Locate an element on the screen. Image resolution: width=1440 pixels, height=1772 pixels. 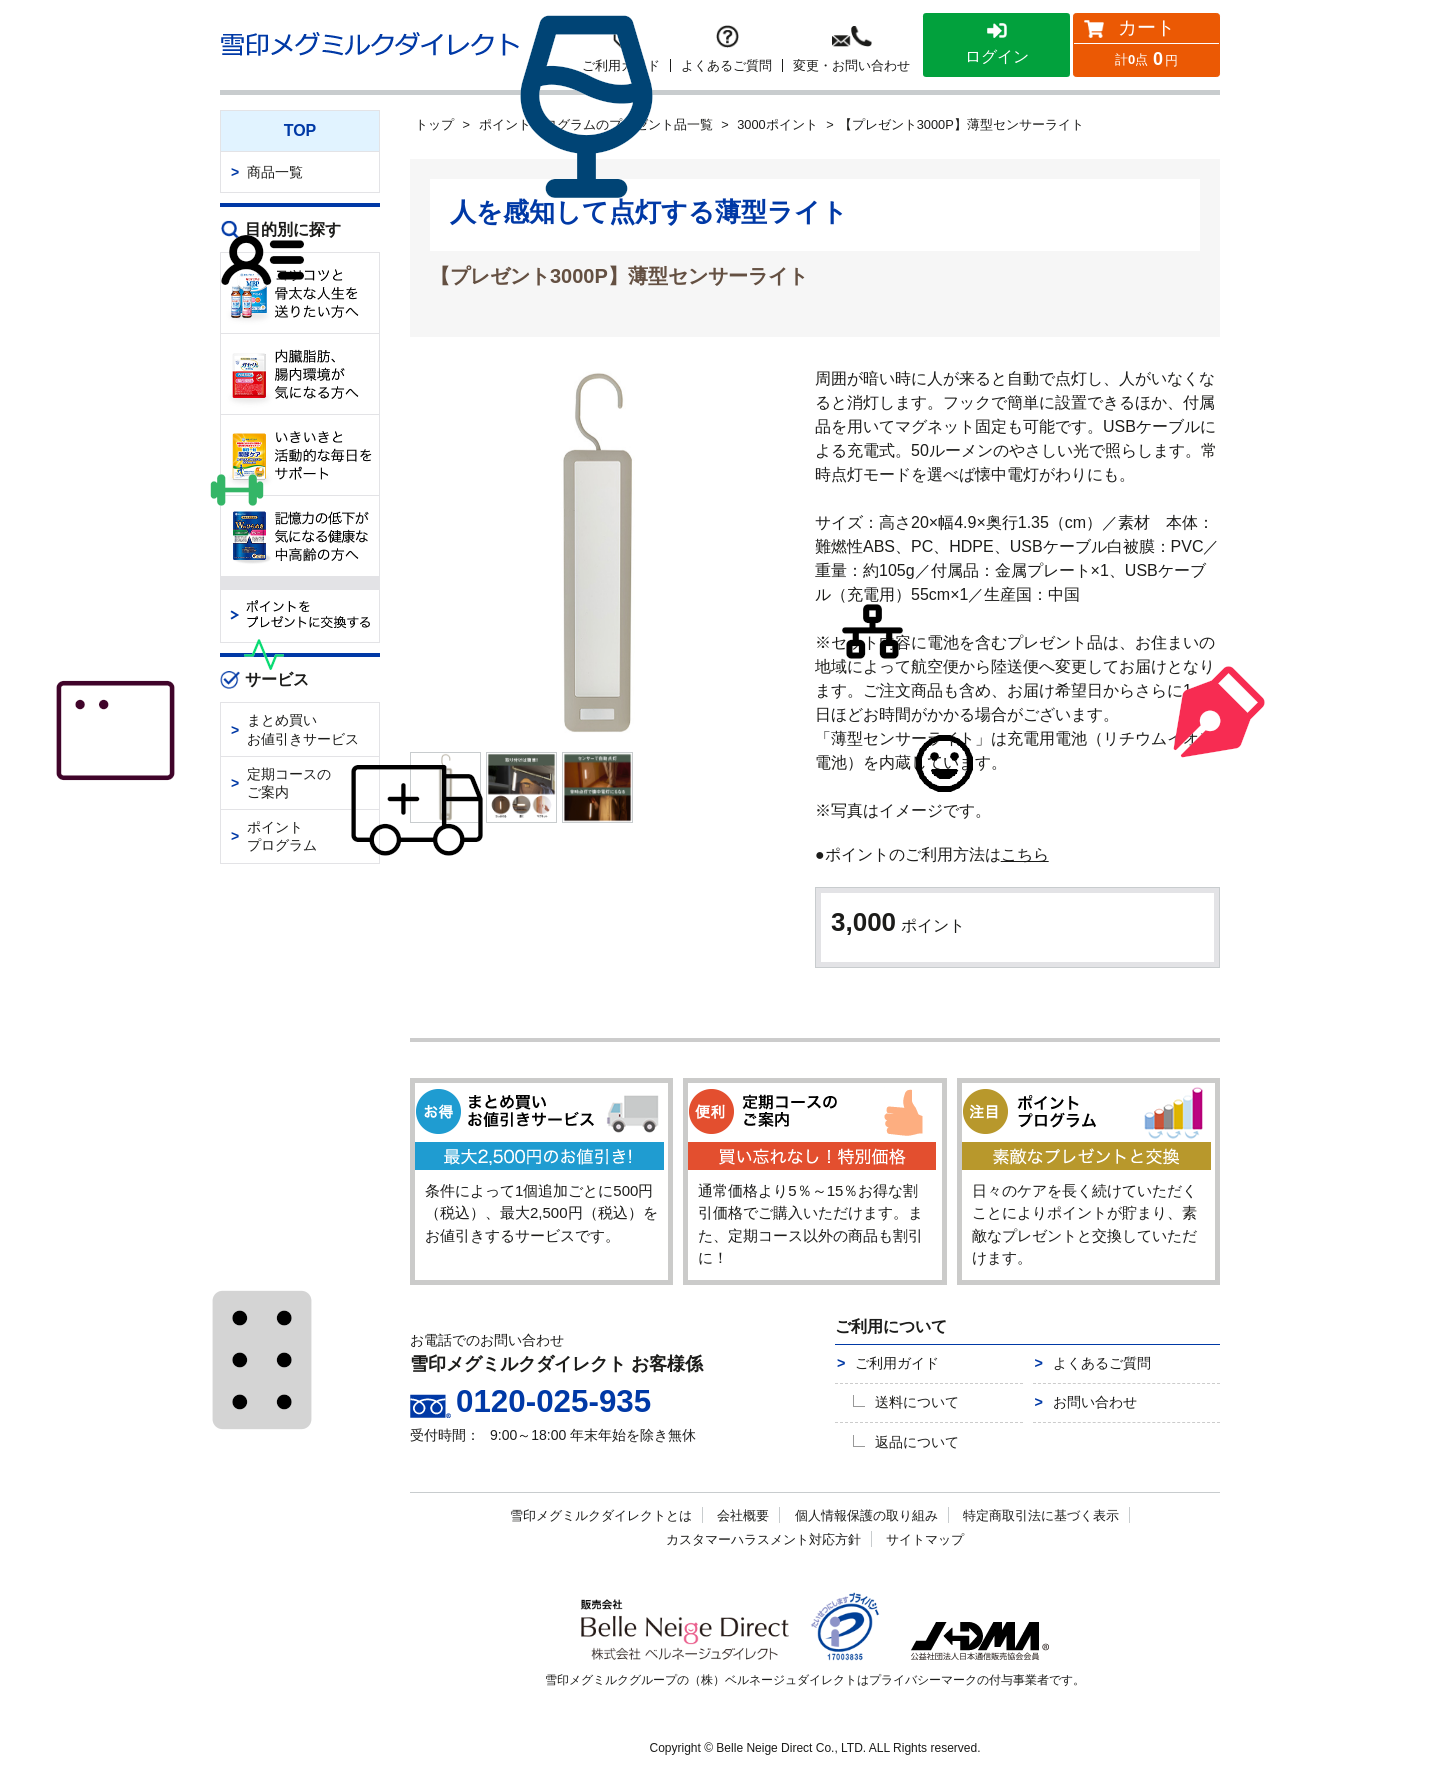
open application window is located at coordinates (115, 730).